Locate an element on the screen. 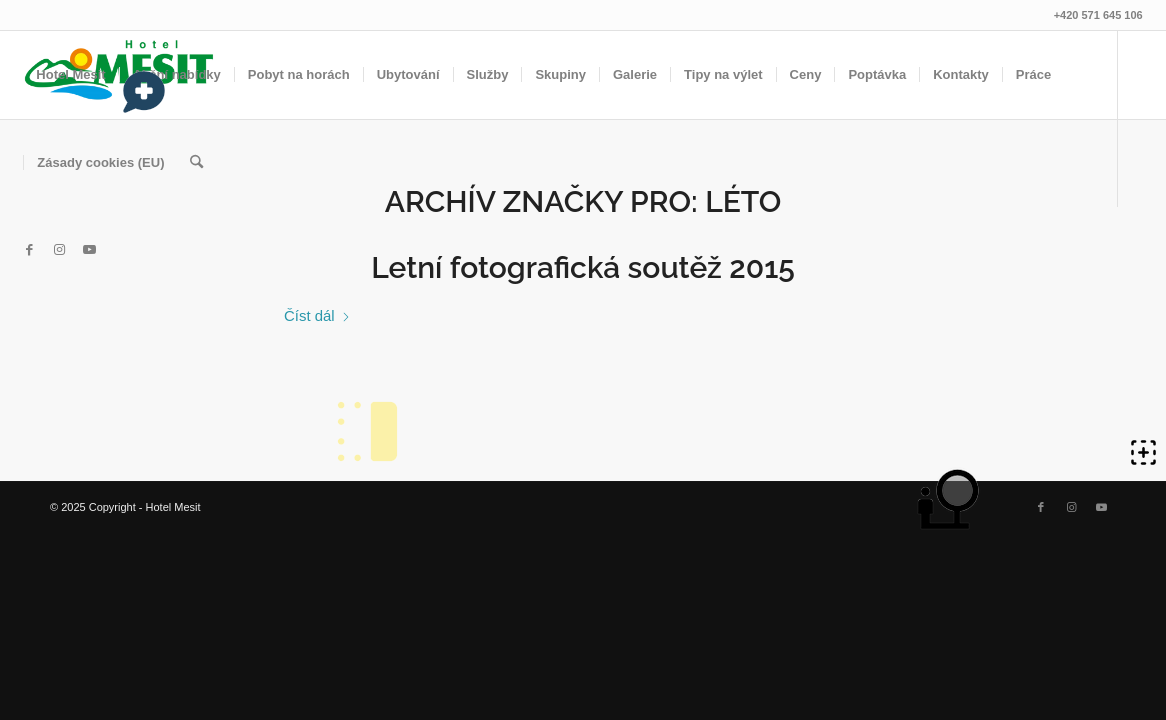 This screenshot has height=720, width=1166. align content to the right edge is located at coordinates (367, 431).